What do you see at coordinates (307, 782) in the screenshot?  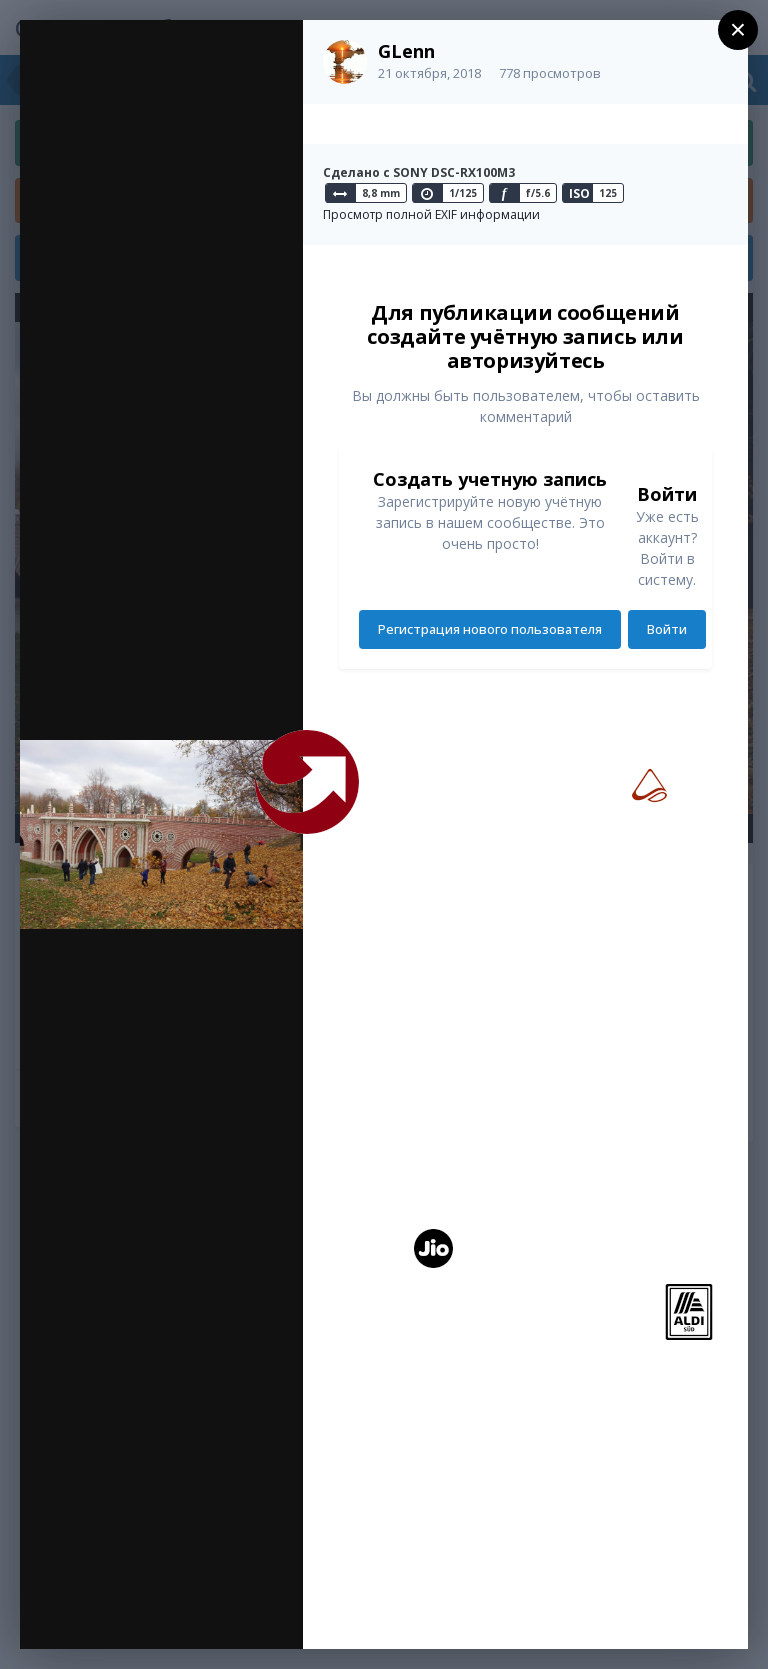 I see `visit portableapps.com website` at bounding box center [307, 782].